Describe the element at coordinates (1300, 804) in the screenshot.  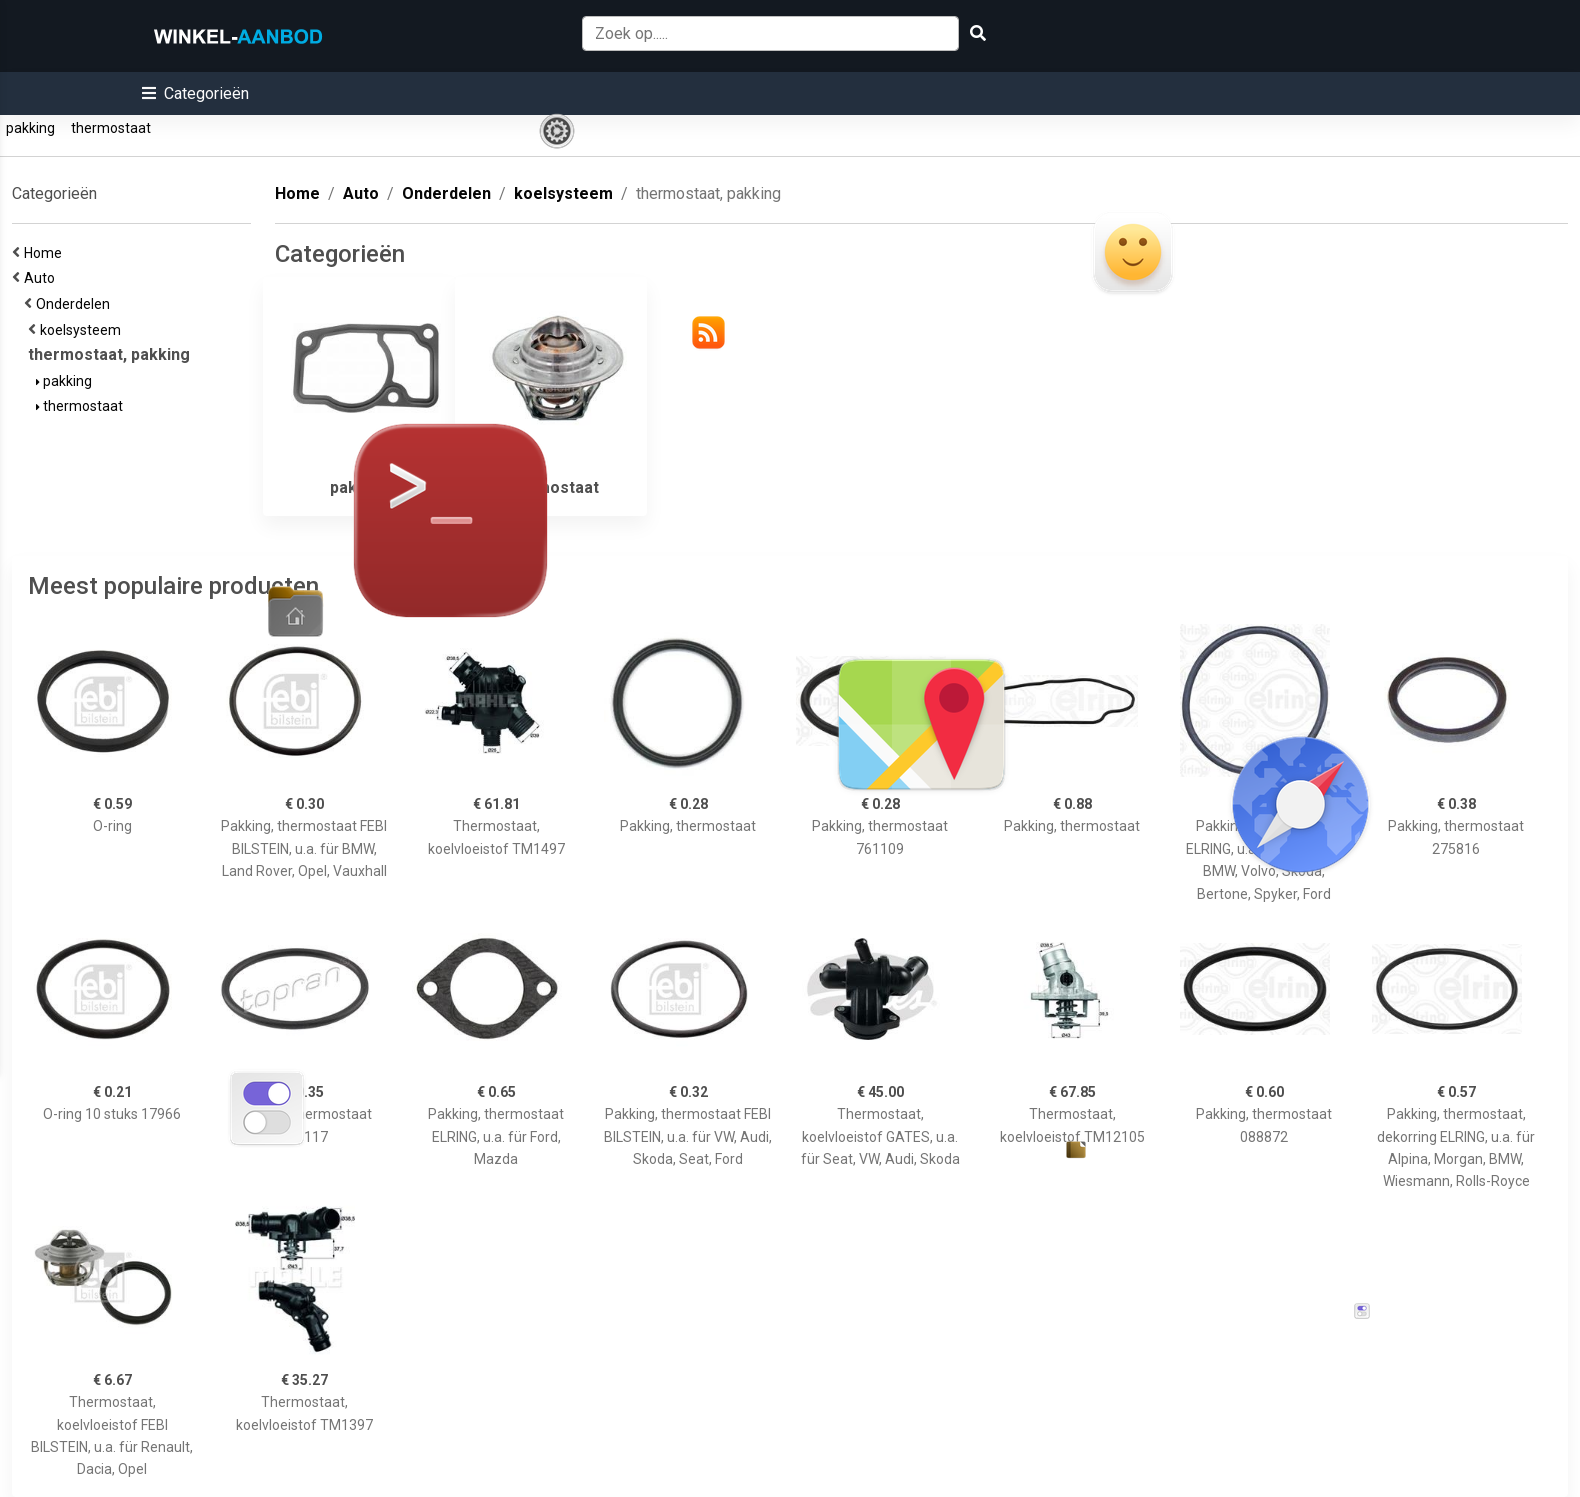
I see `open gnome web browser (epiphany)` at that location.